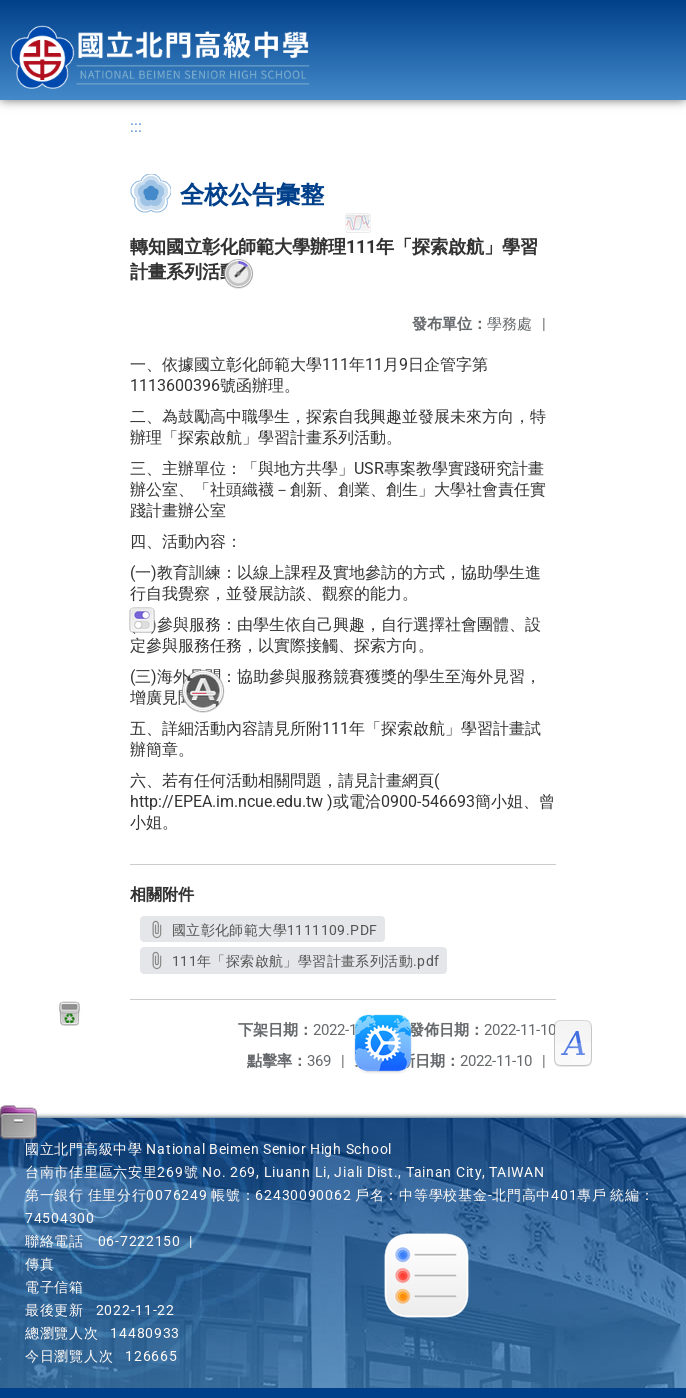  What do you see at coordinates (573, 1043) in the screenshot?
I see `a font file type indicator` at bounding box center [573, 1043].